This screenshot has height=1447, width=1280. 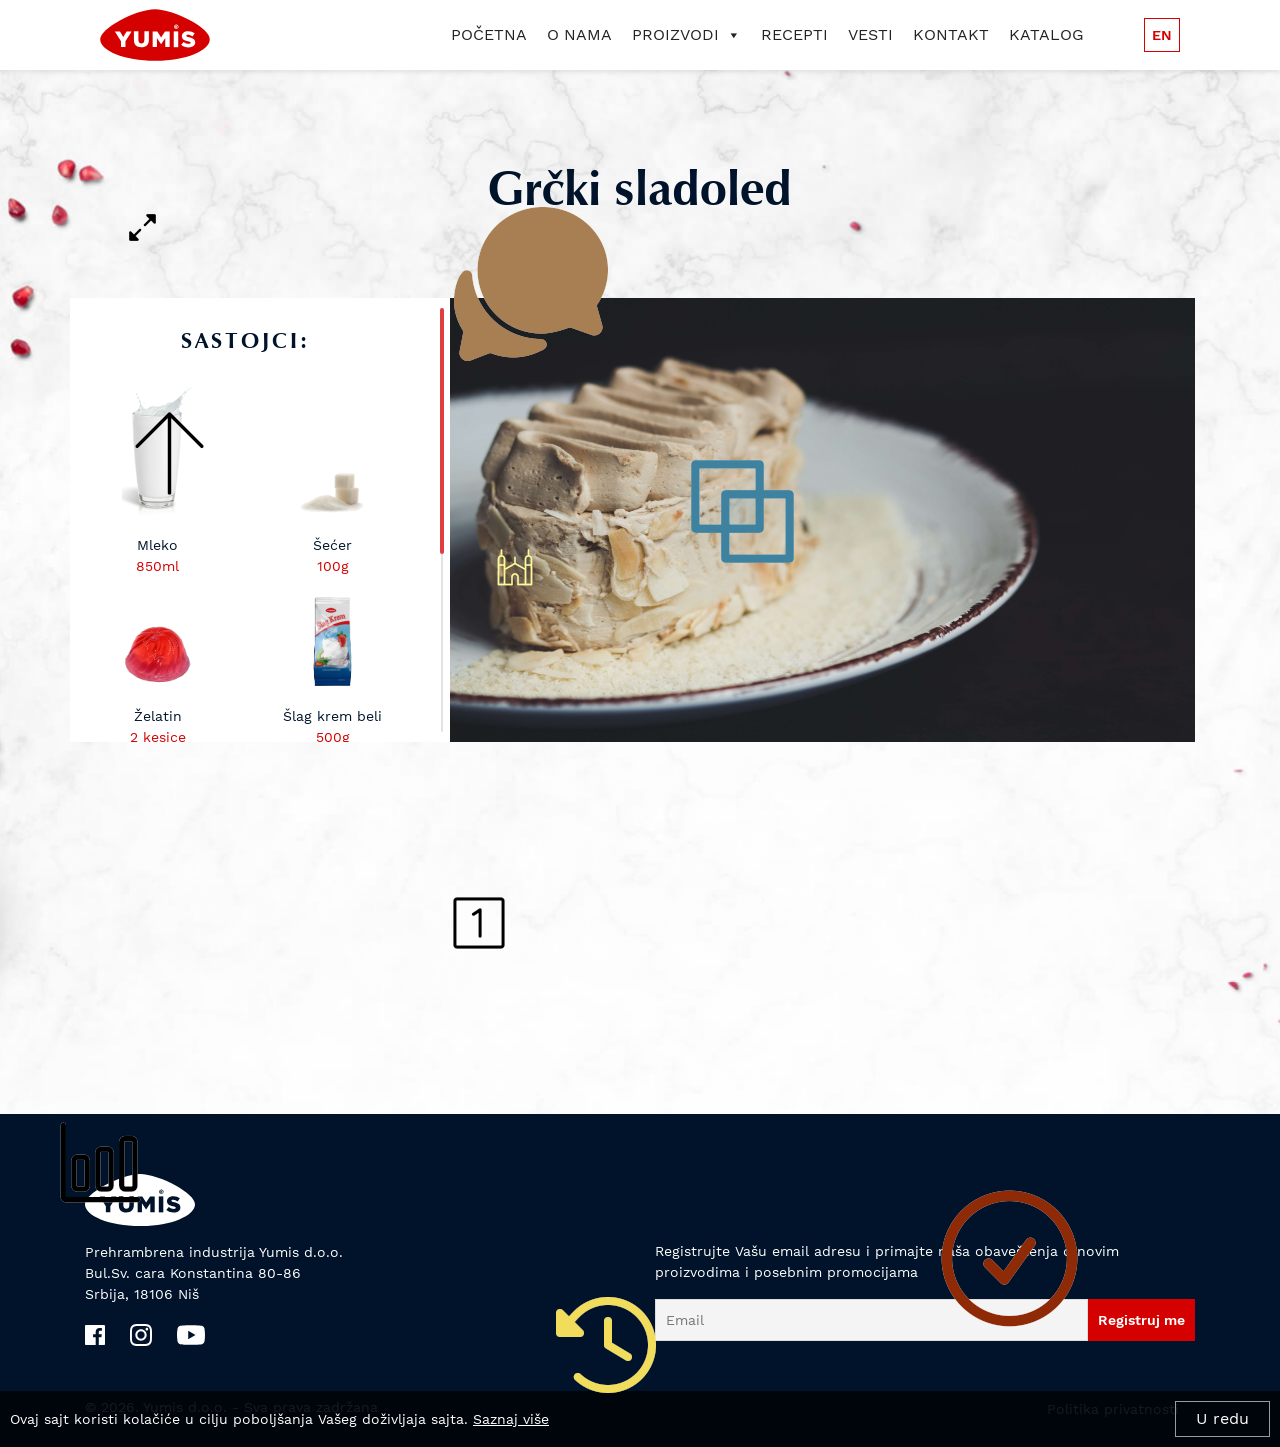 What do you see at coordinates (169, 453) in the screenshot?
I see `scroll to top of page` at bounding box center [169, 453].